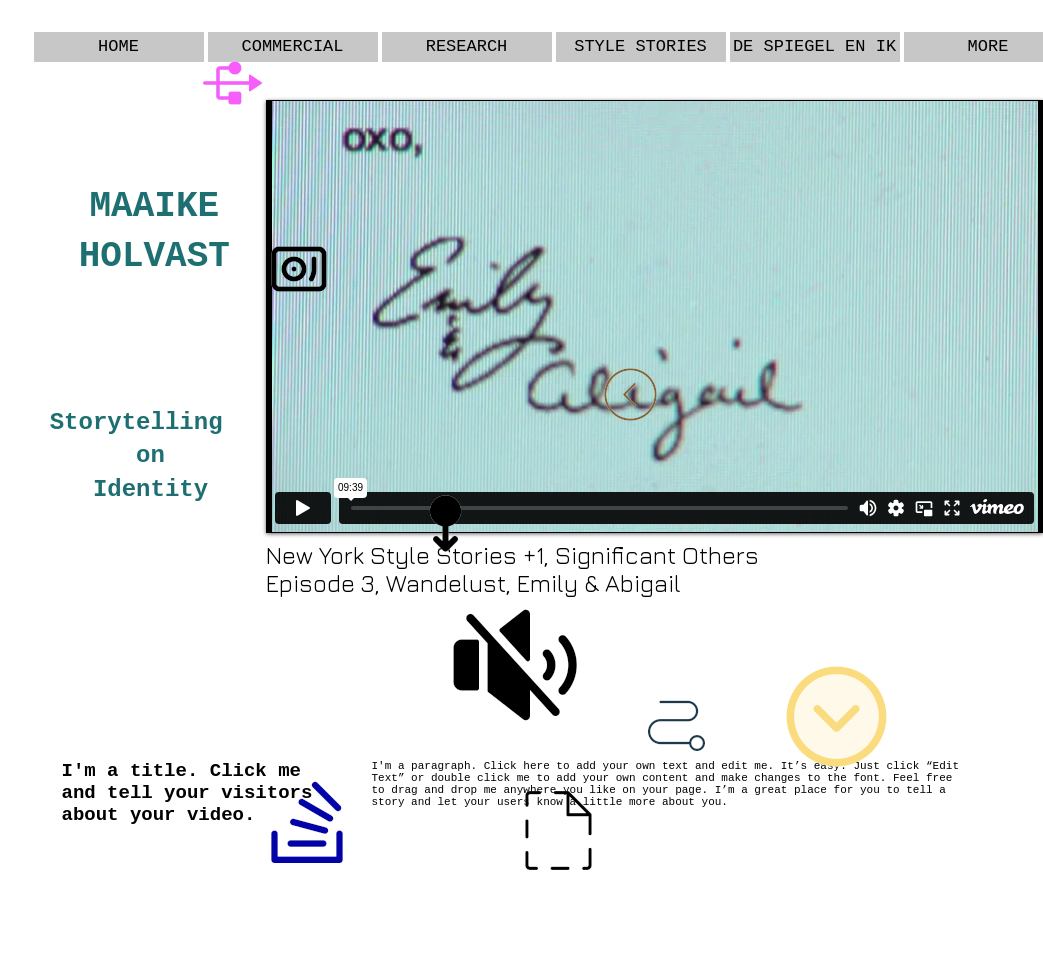  What do you see at coordinates (676, 722) in the screenshot?
I see `view route or navigation path` at bounding box center [676, 722].